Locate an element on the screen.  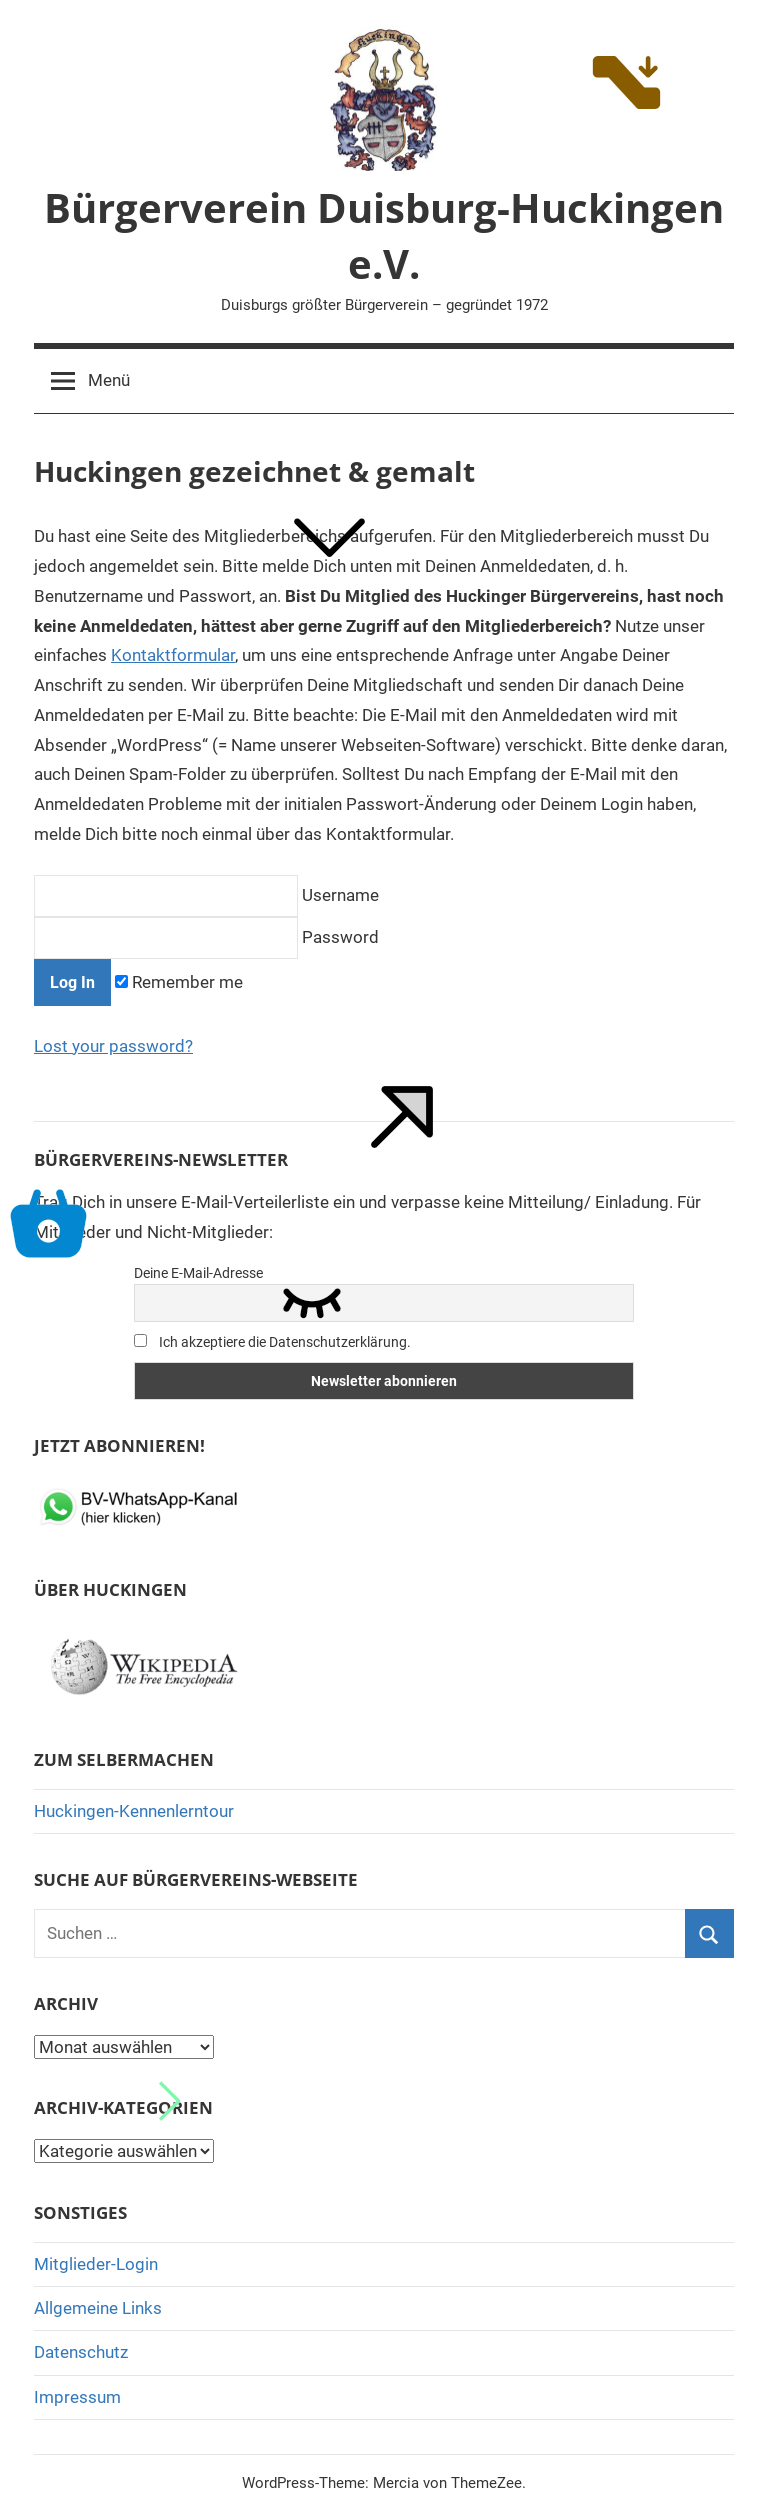
expand a dropdown menu or section is located at coordinates (329, 534).